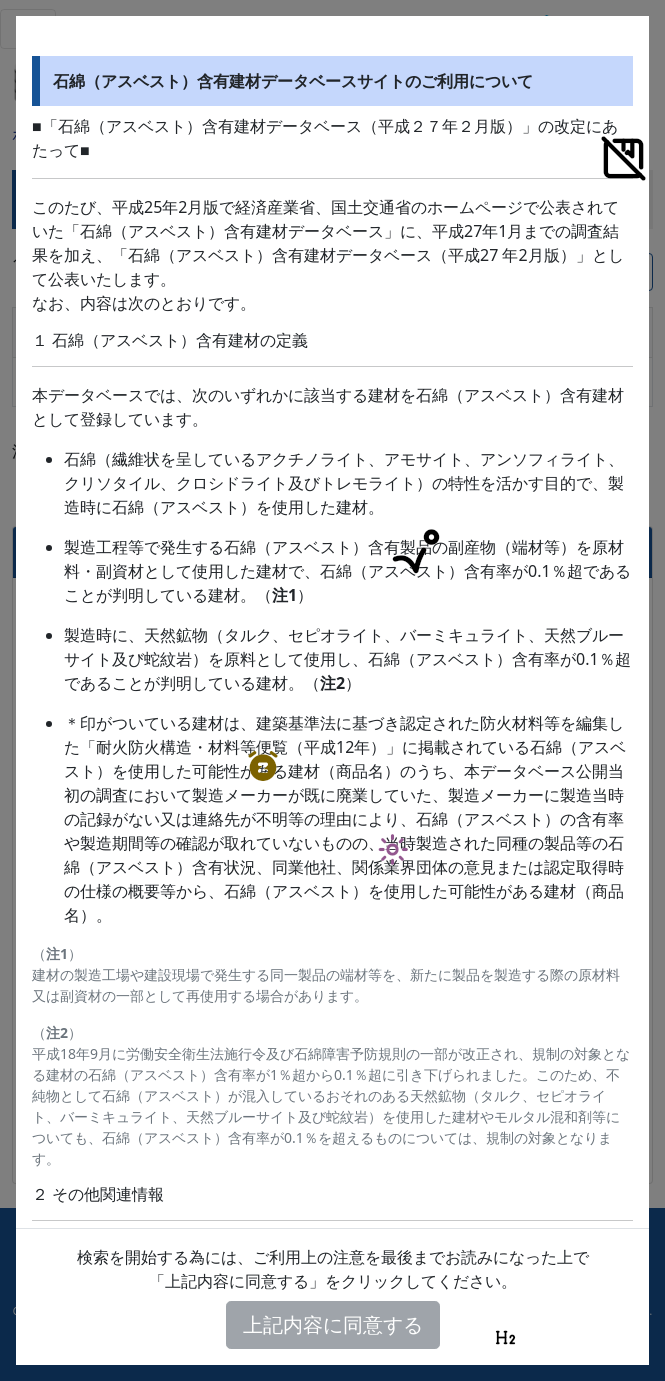  Describe the element at coordinates (263, 766) in the screenshot. I see `snooze an active alarm` at that location.